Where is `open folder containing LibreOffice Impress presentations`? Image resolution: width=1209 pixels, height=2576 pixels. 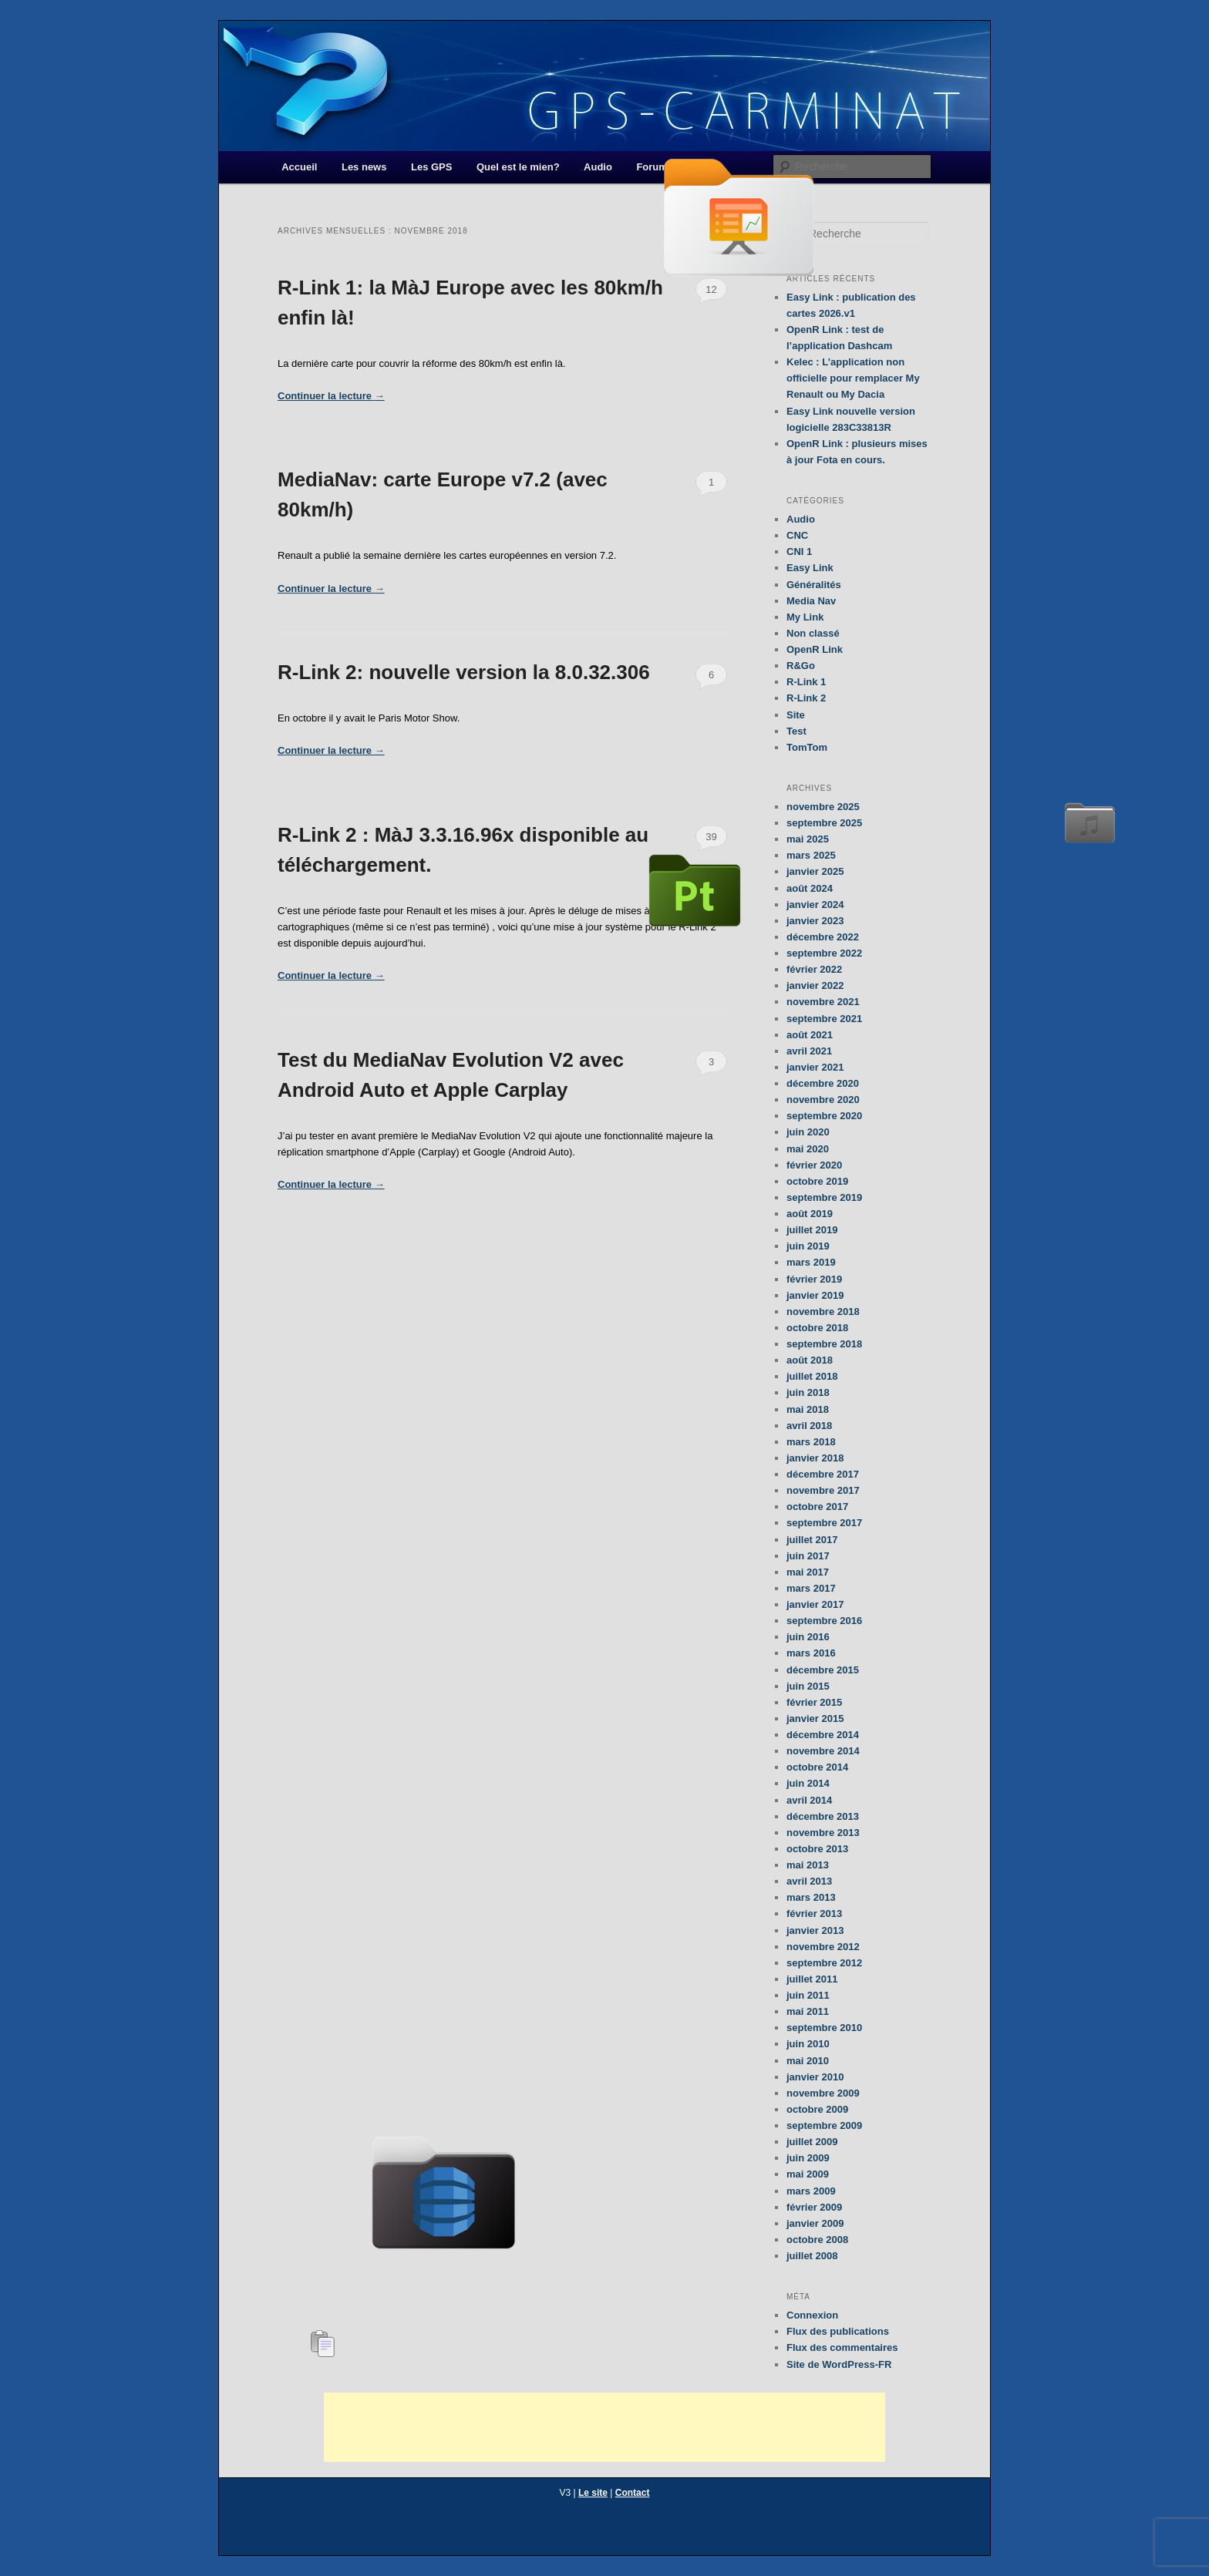 open folder containing LibreOffice Impress presentations is located at coordinates (738, 221).